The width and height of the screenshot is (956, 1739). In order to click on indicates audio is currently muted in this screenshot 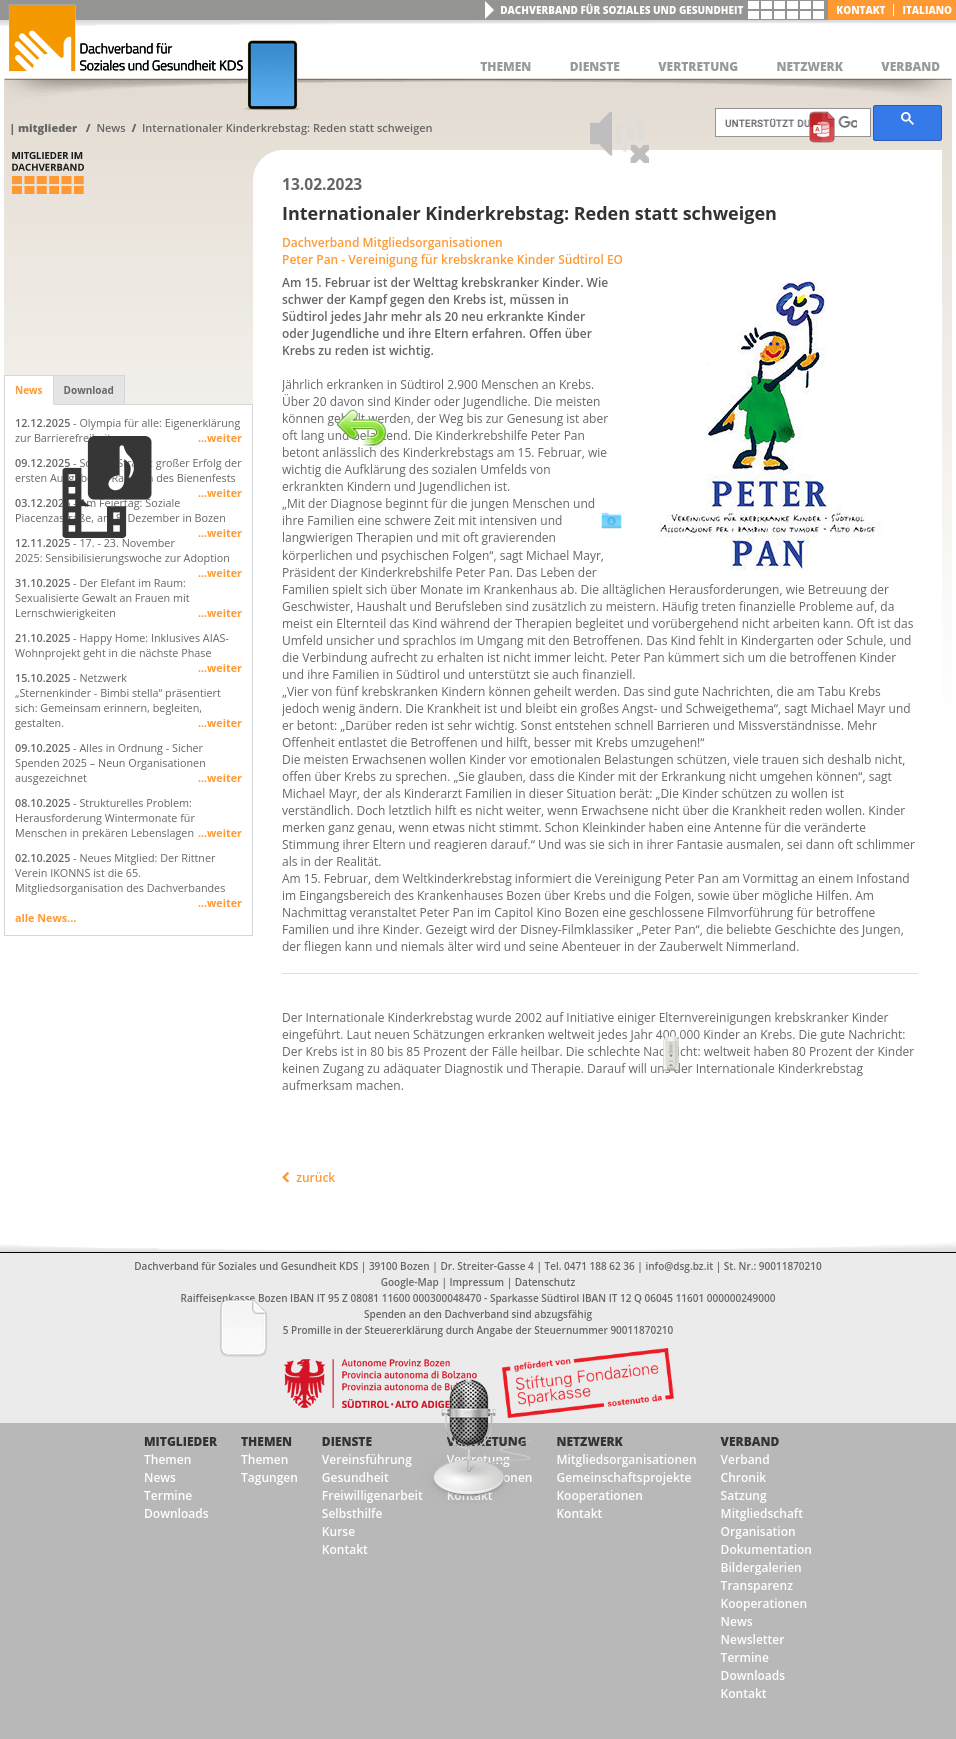, I will do `click(619, 133)`.